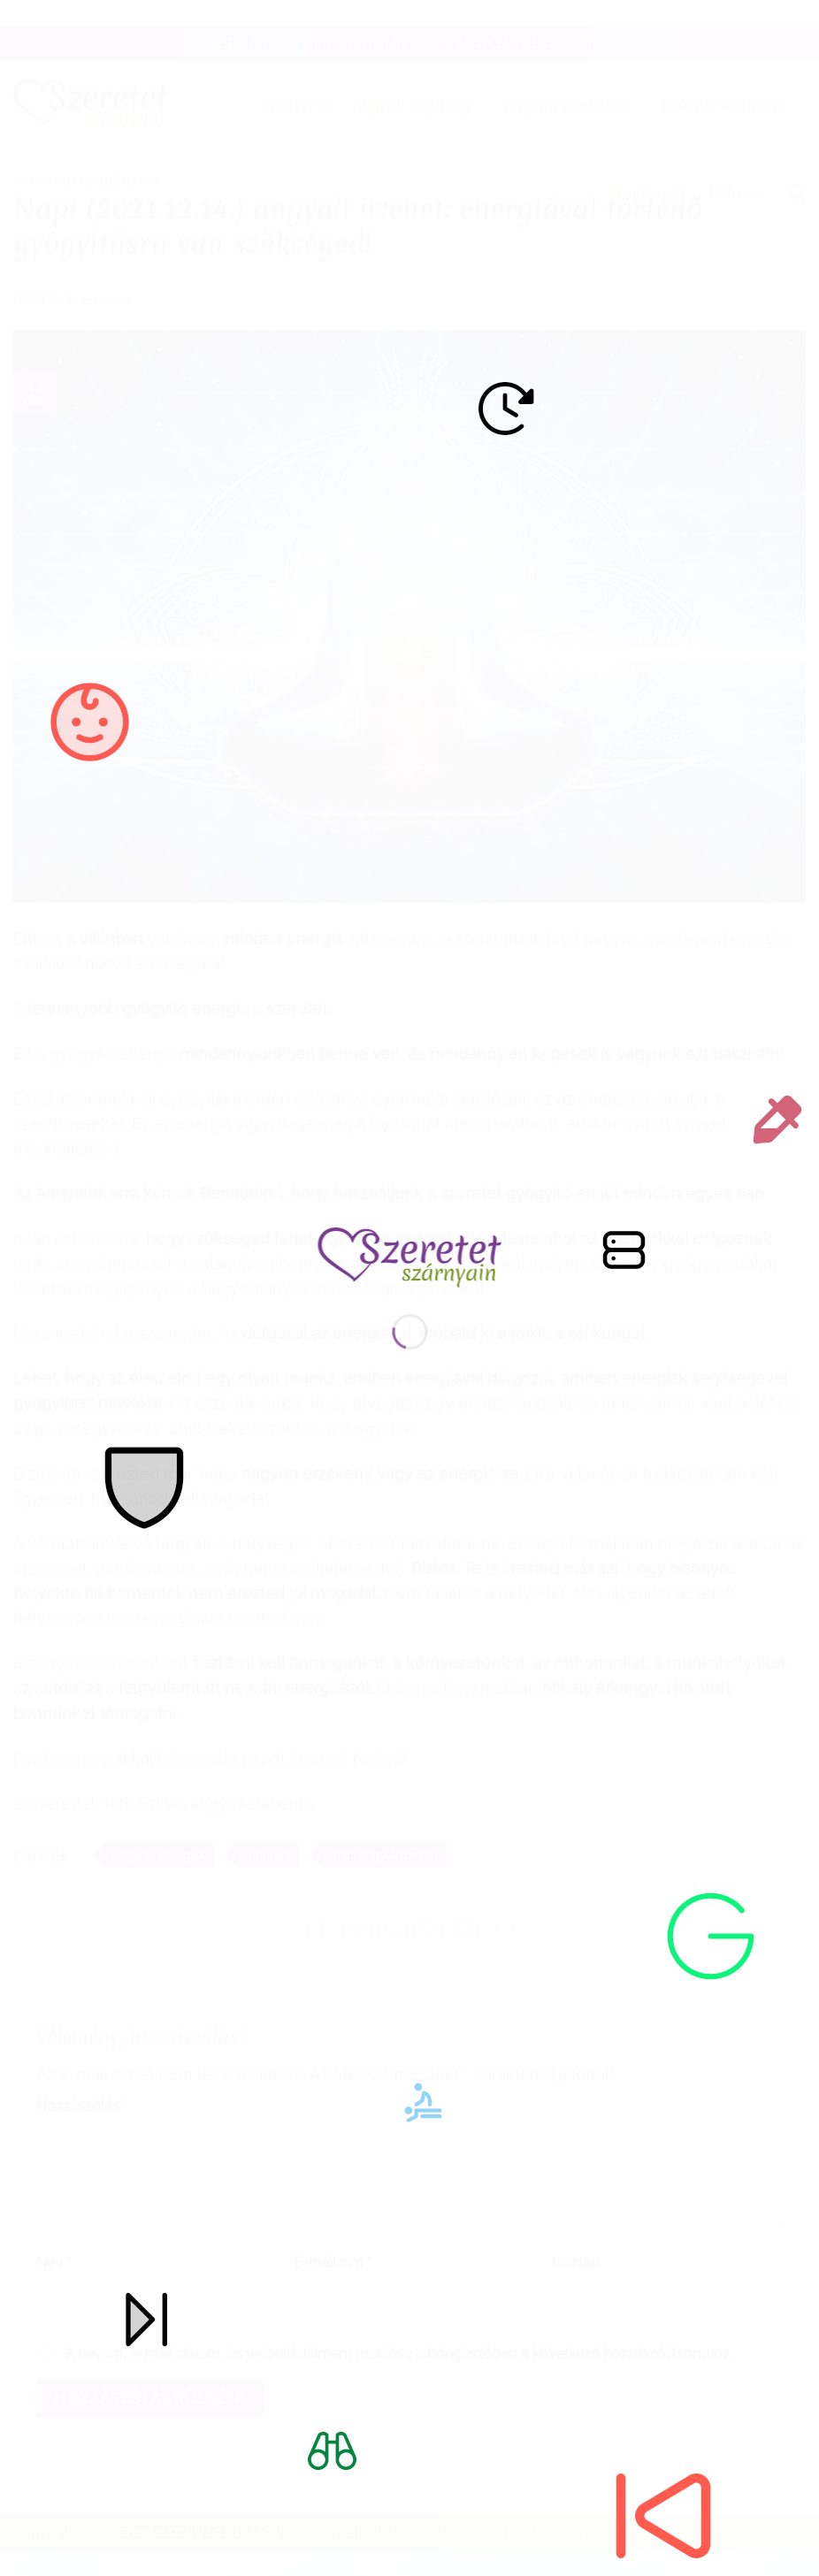 The image size is (819, 2576). What do you see at coordinates (332, 2450) in the screenshot?
I see `search or explore content` at bounding box center [332, 2450].